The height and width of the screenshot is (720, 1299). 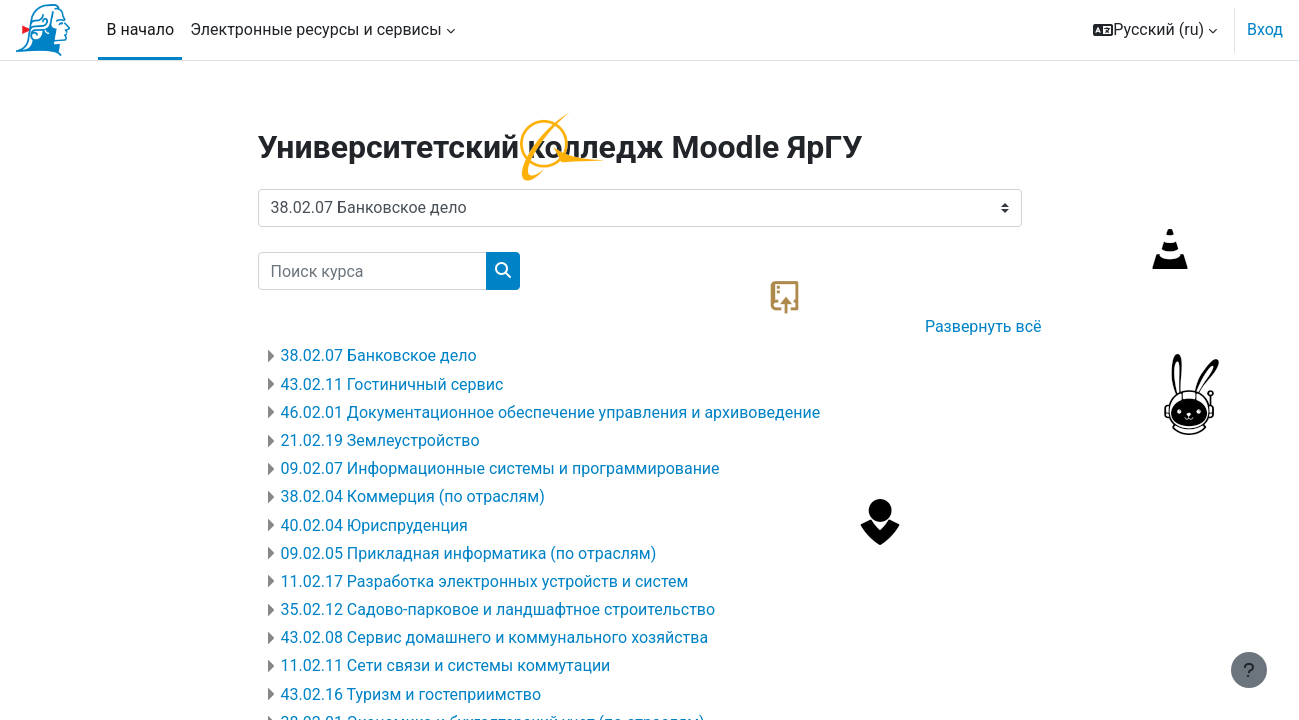 I want to click on boeing company logo, so click(x=561, y=146).